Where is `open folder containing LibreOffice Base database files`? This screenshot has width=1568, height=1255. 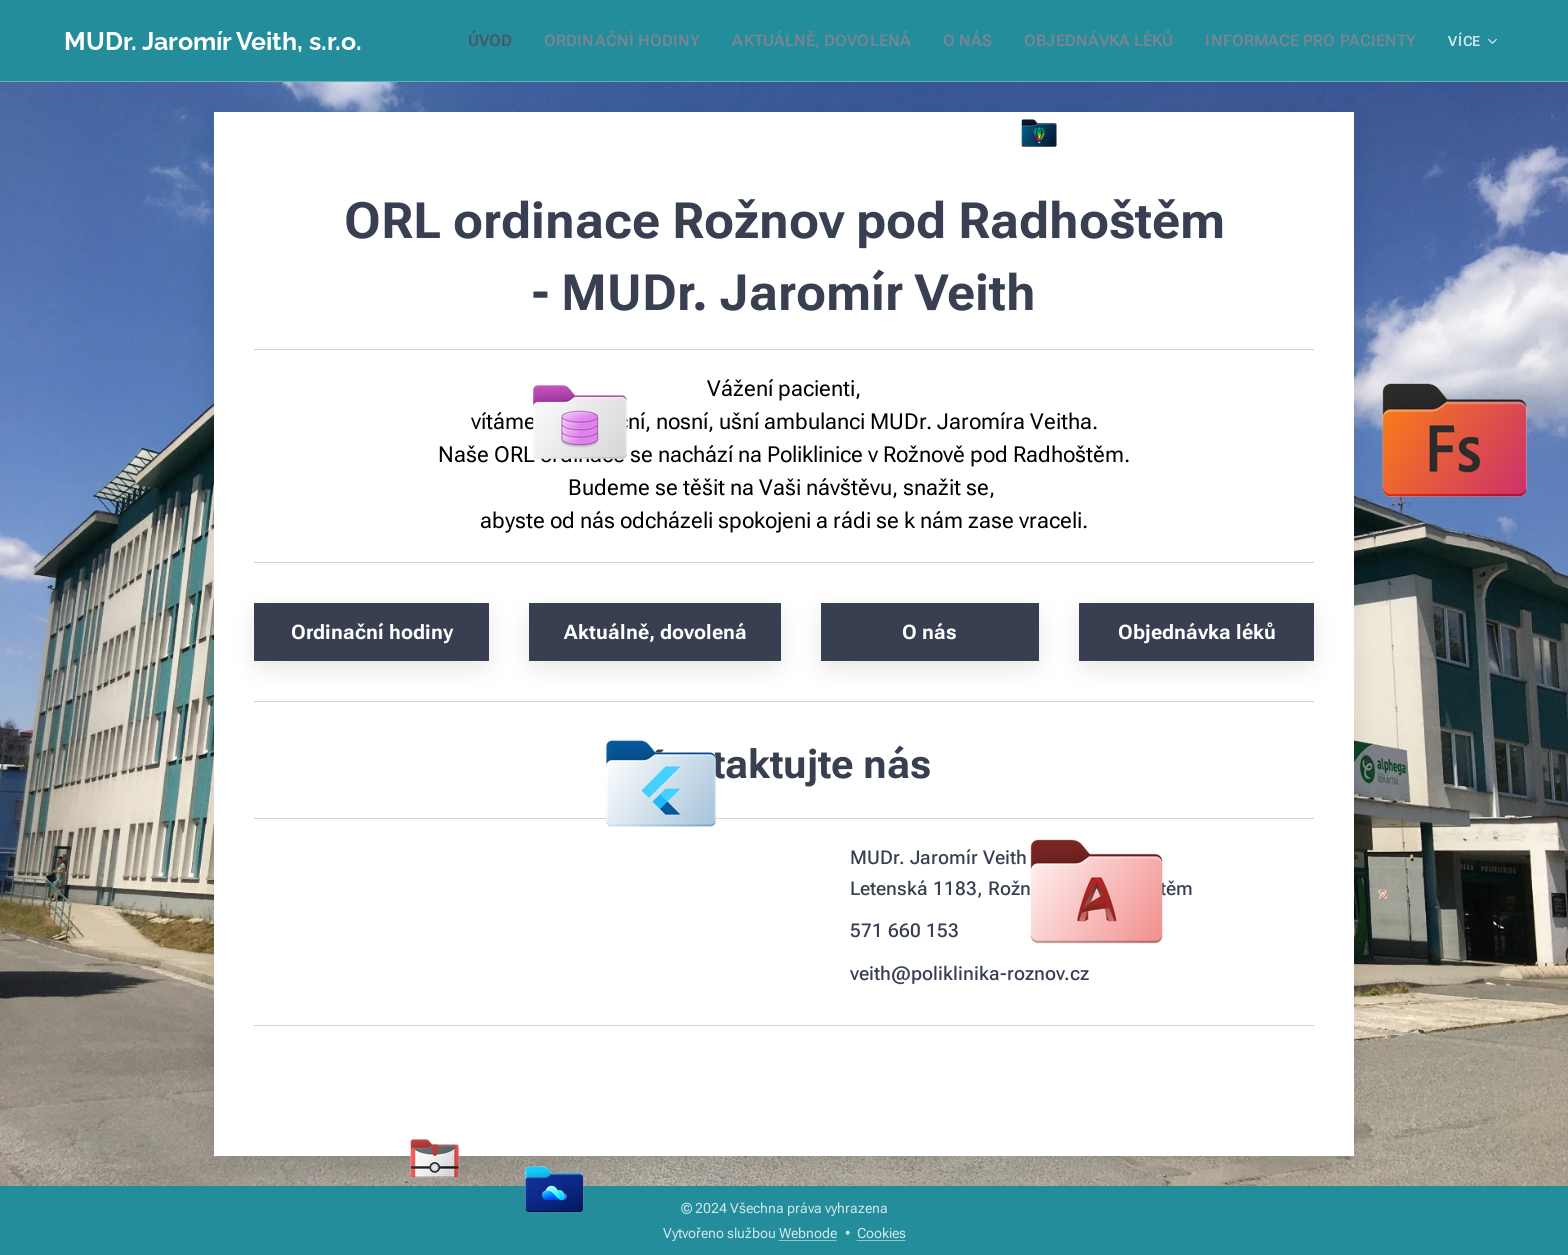
open folder containing LibreOffice Base database files is located at coordinates (579, 424).